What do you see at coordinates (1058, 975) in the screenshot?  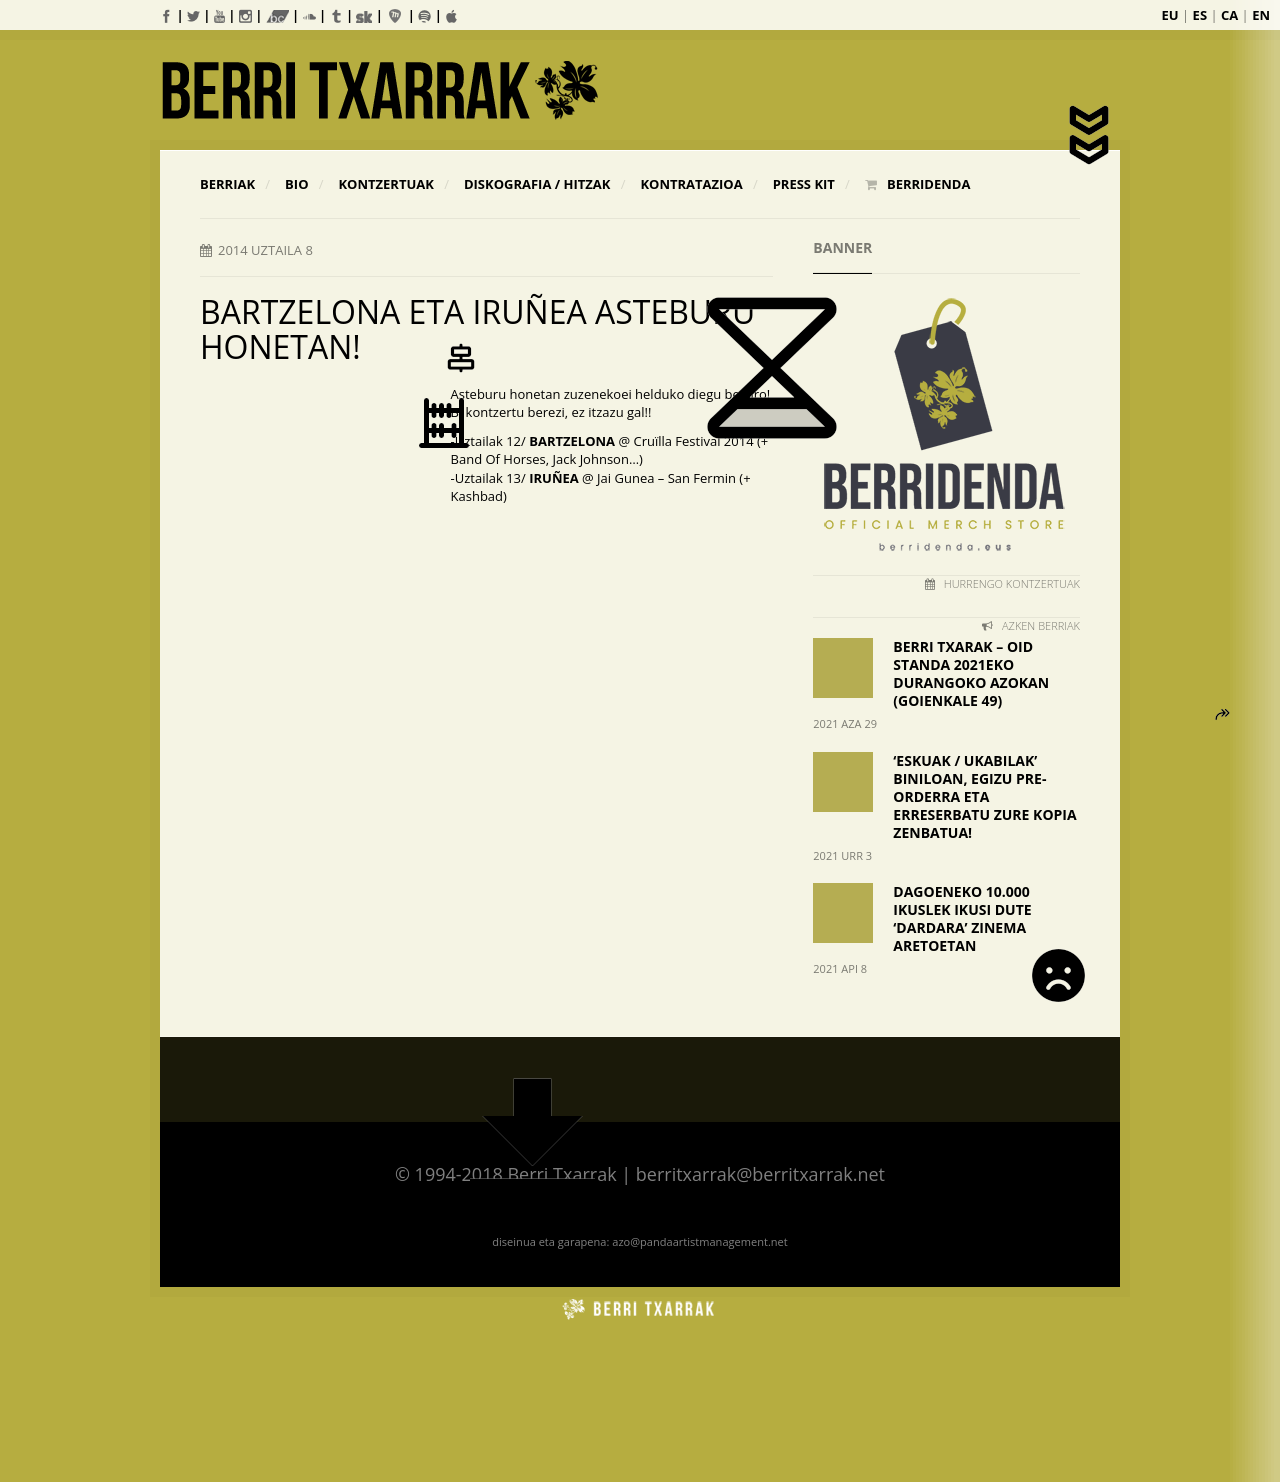 I see `indicate negative feedback or dissatisfaction` at bounding box center [1058, 975].